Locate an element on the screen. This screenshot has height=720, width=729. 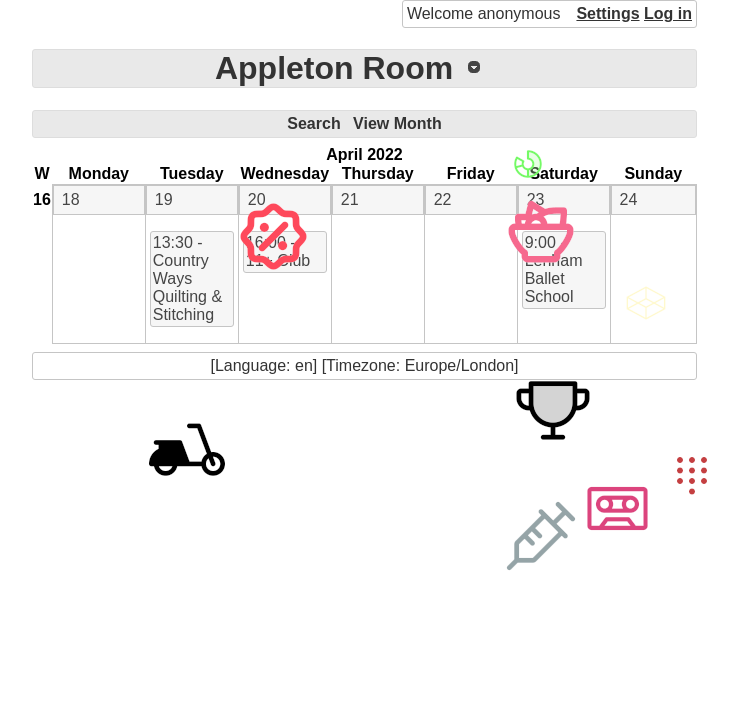
open numeric keypad for input is located at coordinates (692, 475).